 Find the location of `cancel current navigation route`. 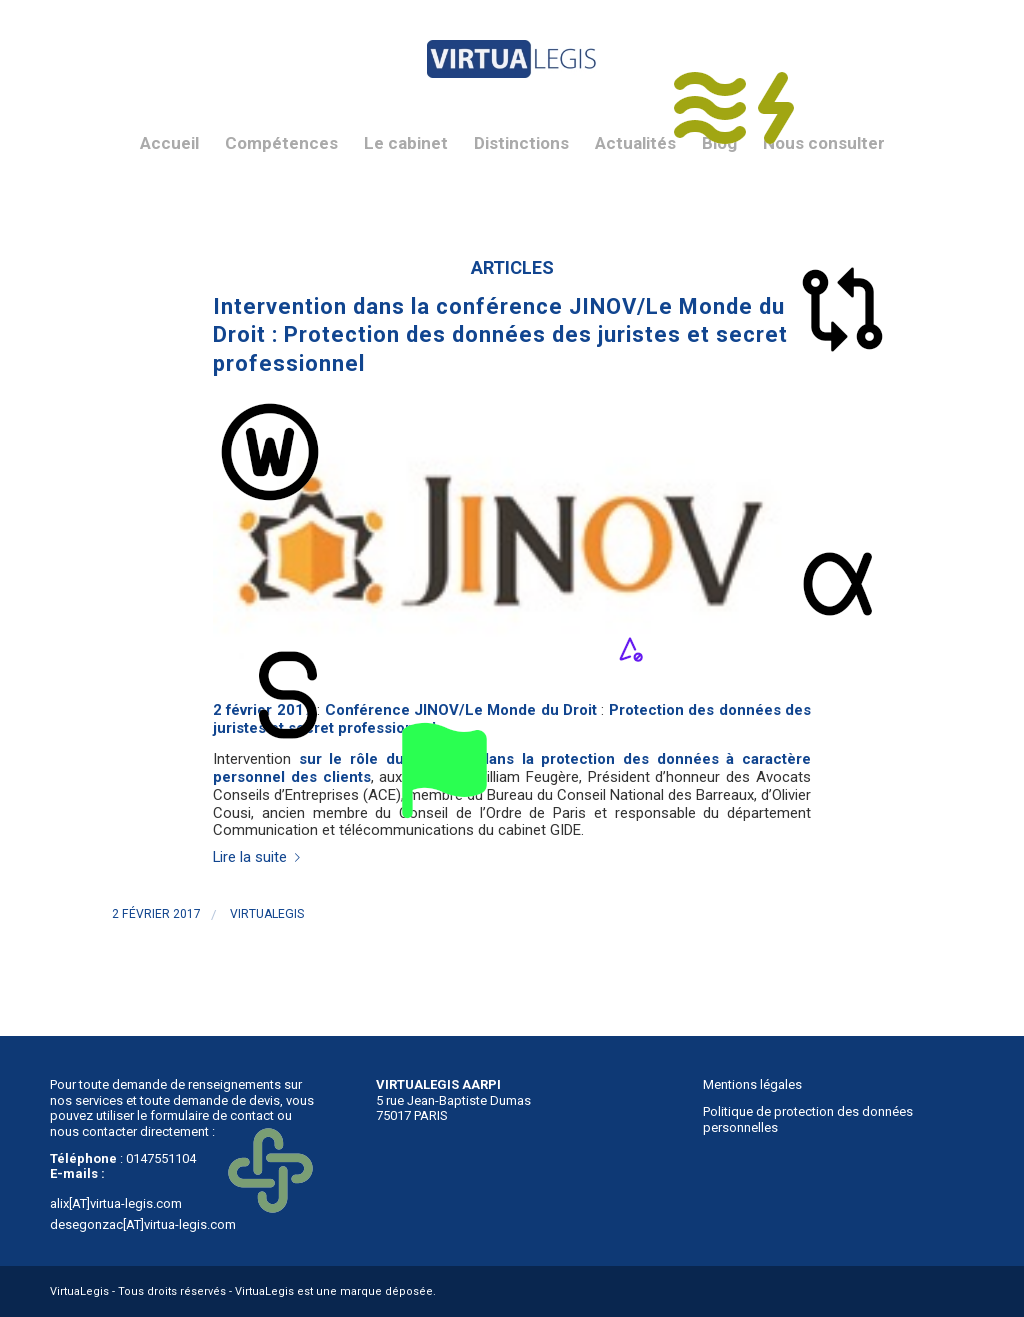

cancel current navigation route is located at coordinates (630, 649).